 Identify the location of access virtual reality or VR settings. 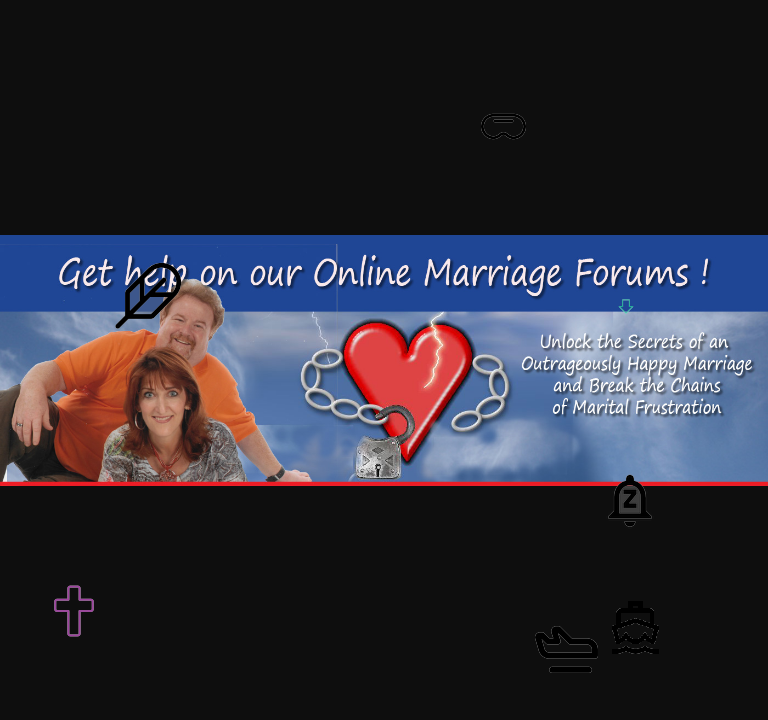
(503, 126).